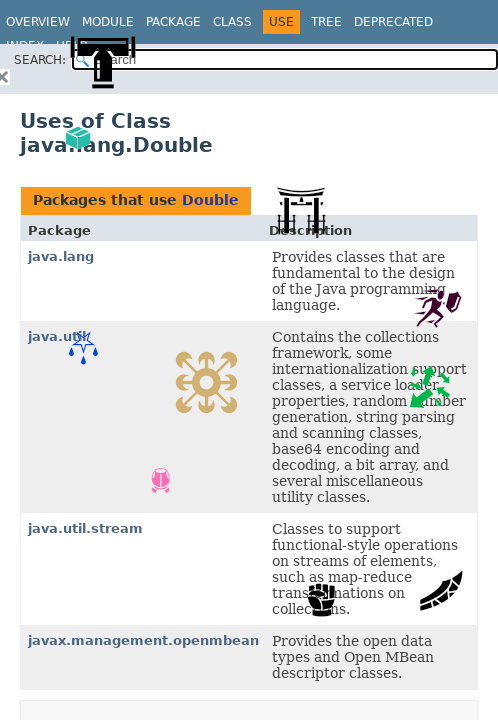 This screenshot has height=720, width=498. Describe the element at coordinates (206, 382) in the screenshot. I see `expand or distribute content in all directions` at that location.